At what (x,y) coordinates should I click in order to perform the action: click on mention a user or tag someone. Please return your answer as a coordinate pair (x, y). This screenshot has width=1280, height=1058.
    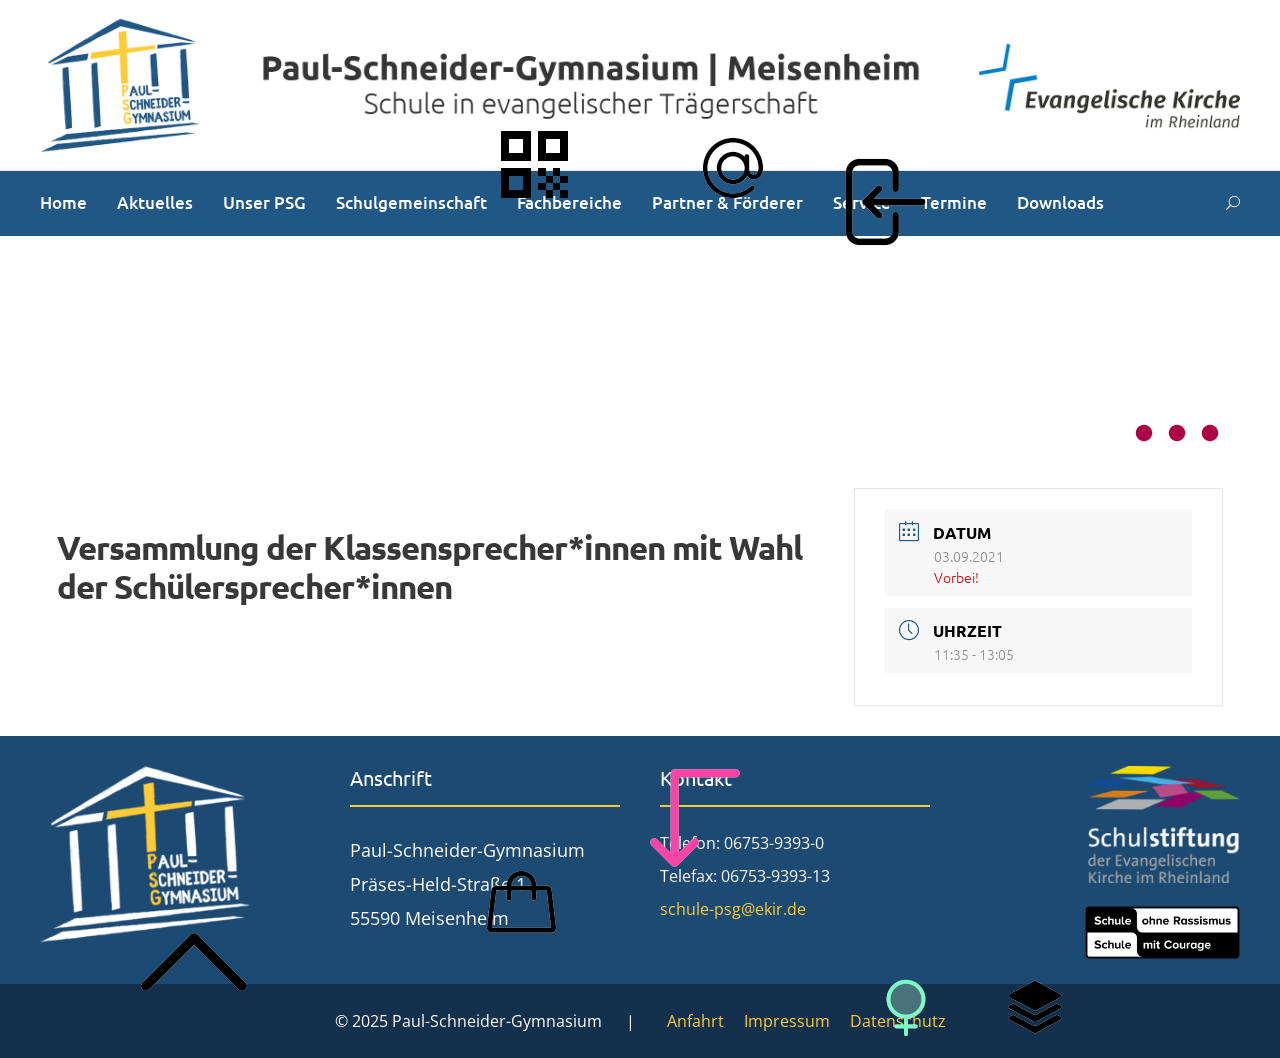
    Looking at the image, I should click on (733, 168).